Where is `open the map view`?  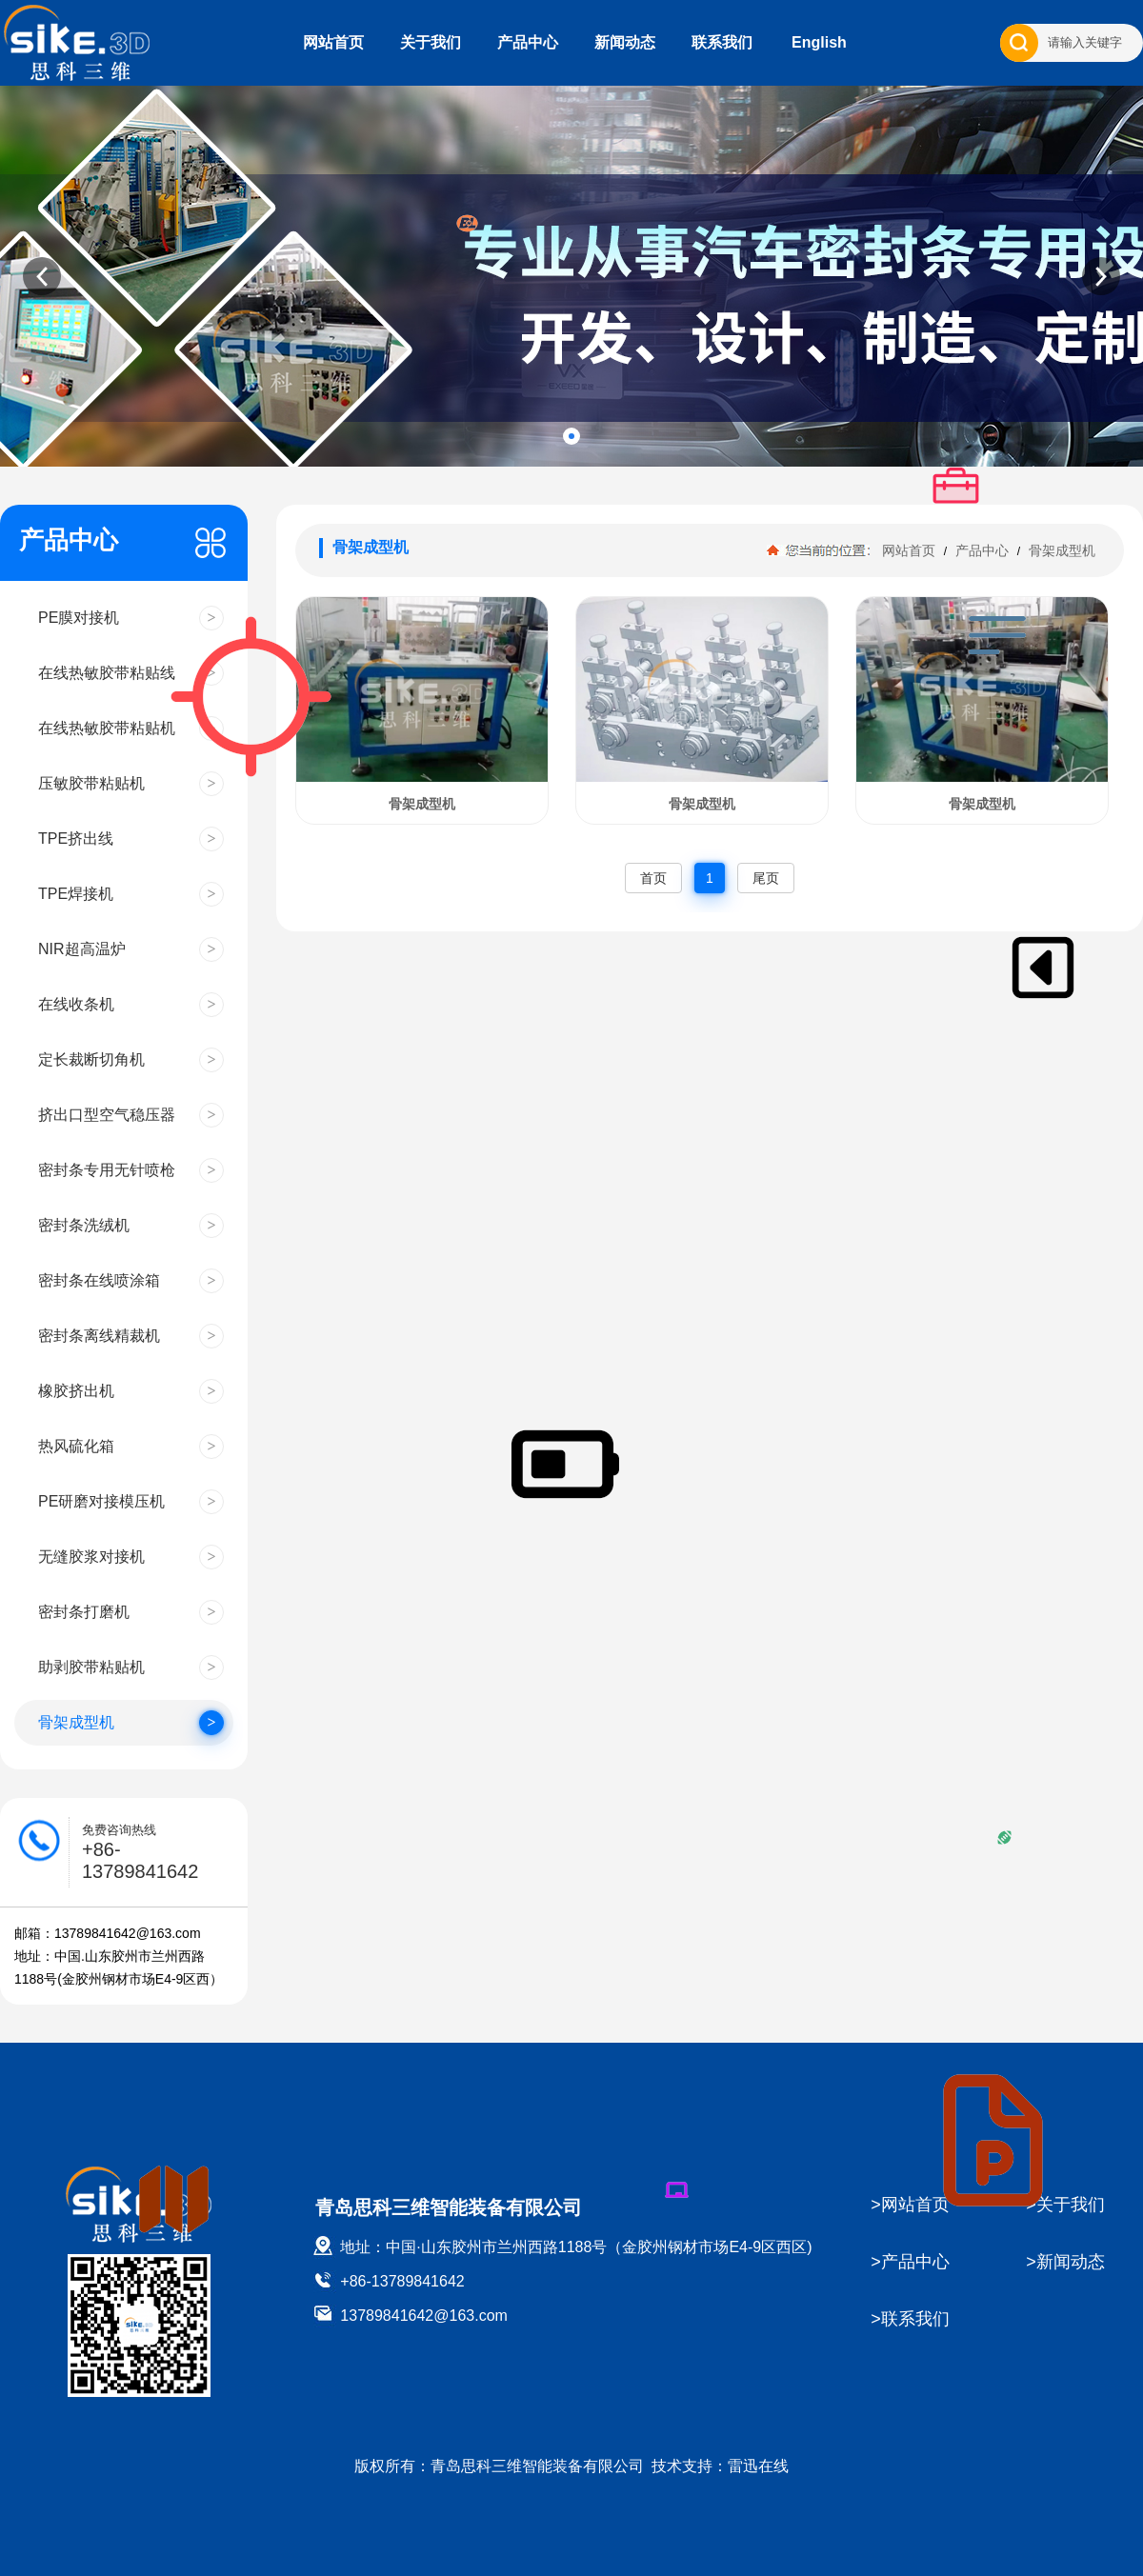 open the map view is located at coordinates (173, 2199).